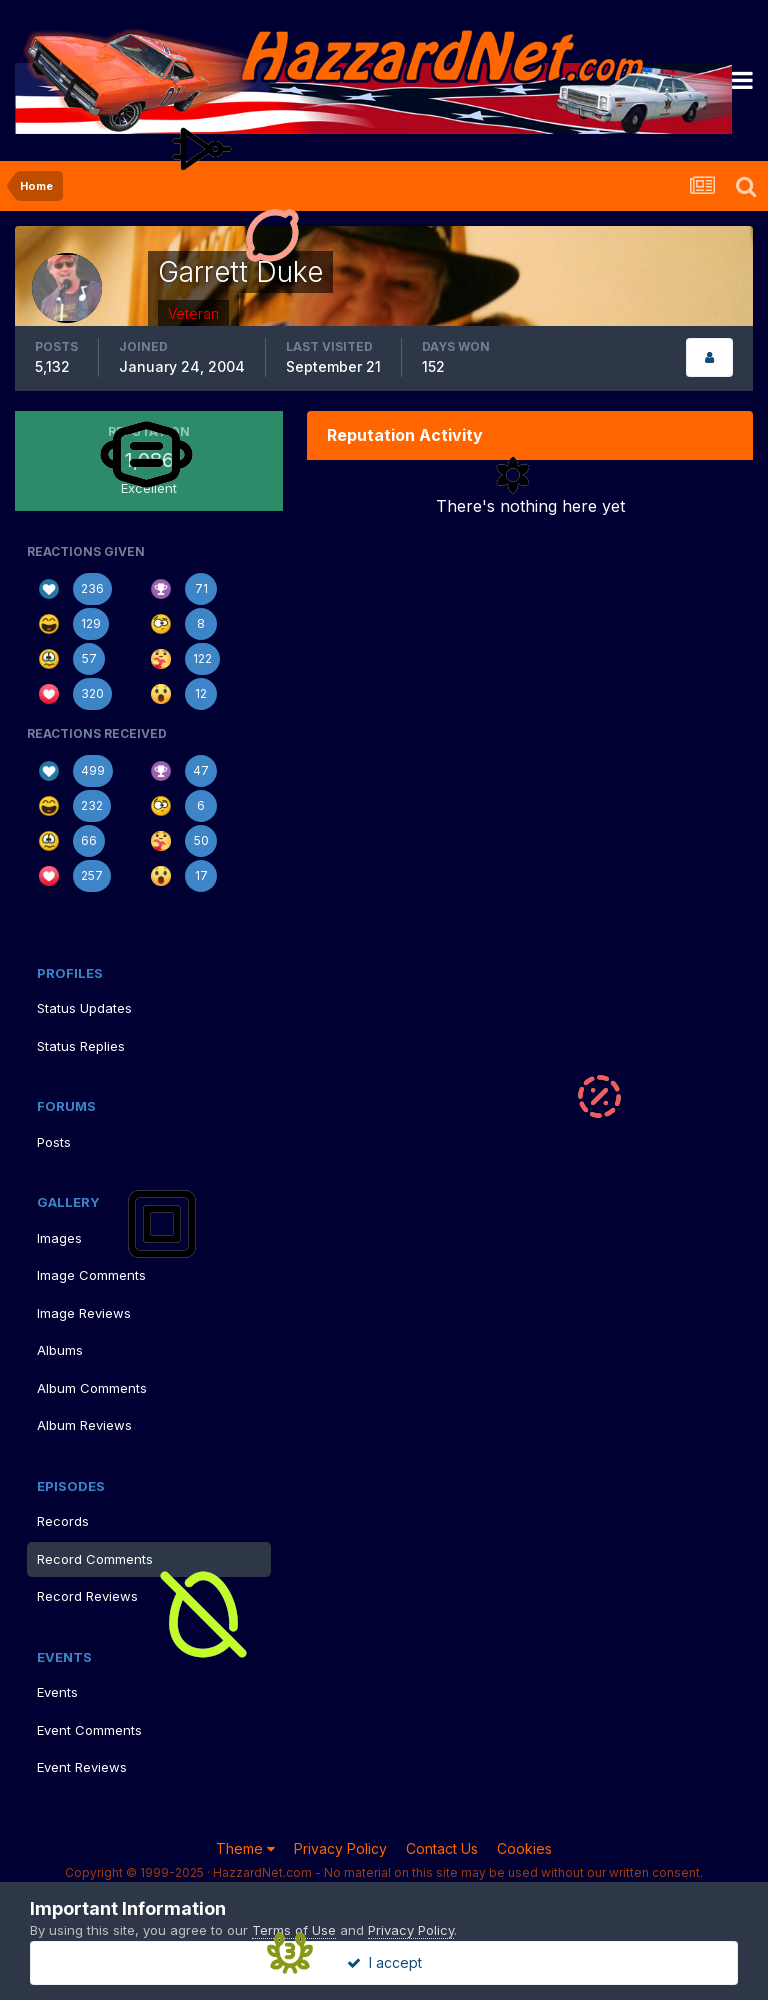  What do you see at coordinates (203, 1614) in the screenshot?
I see `indicates egg-free or no eggs` at bounding box center [203, 1614].